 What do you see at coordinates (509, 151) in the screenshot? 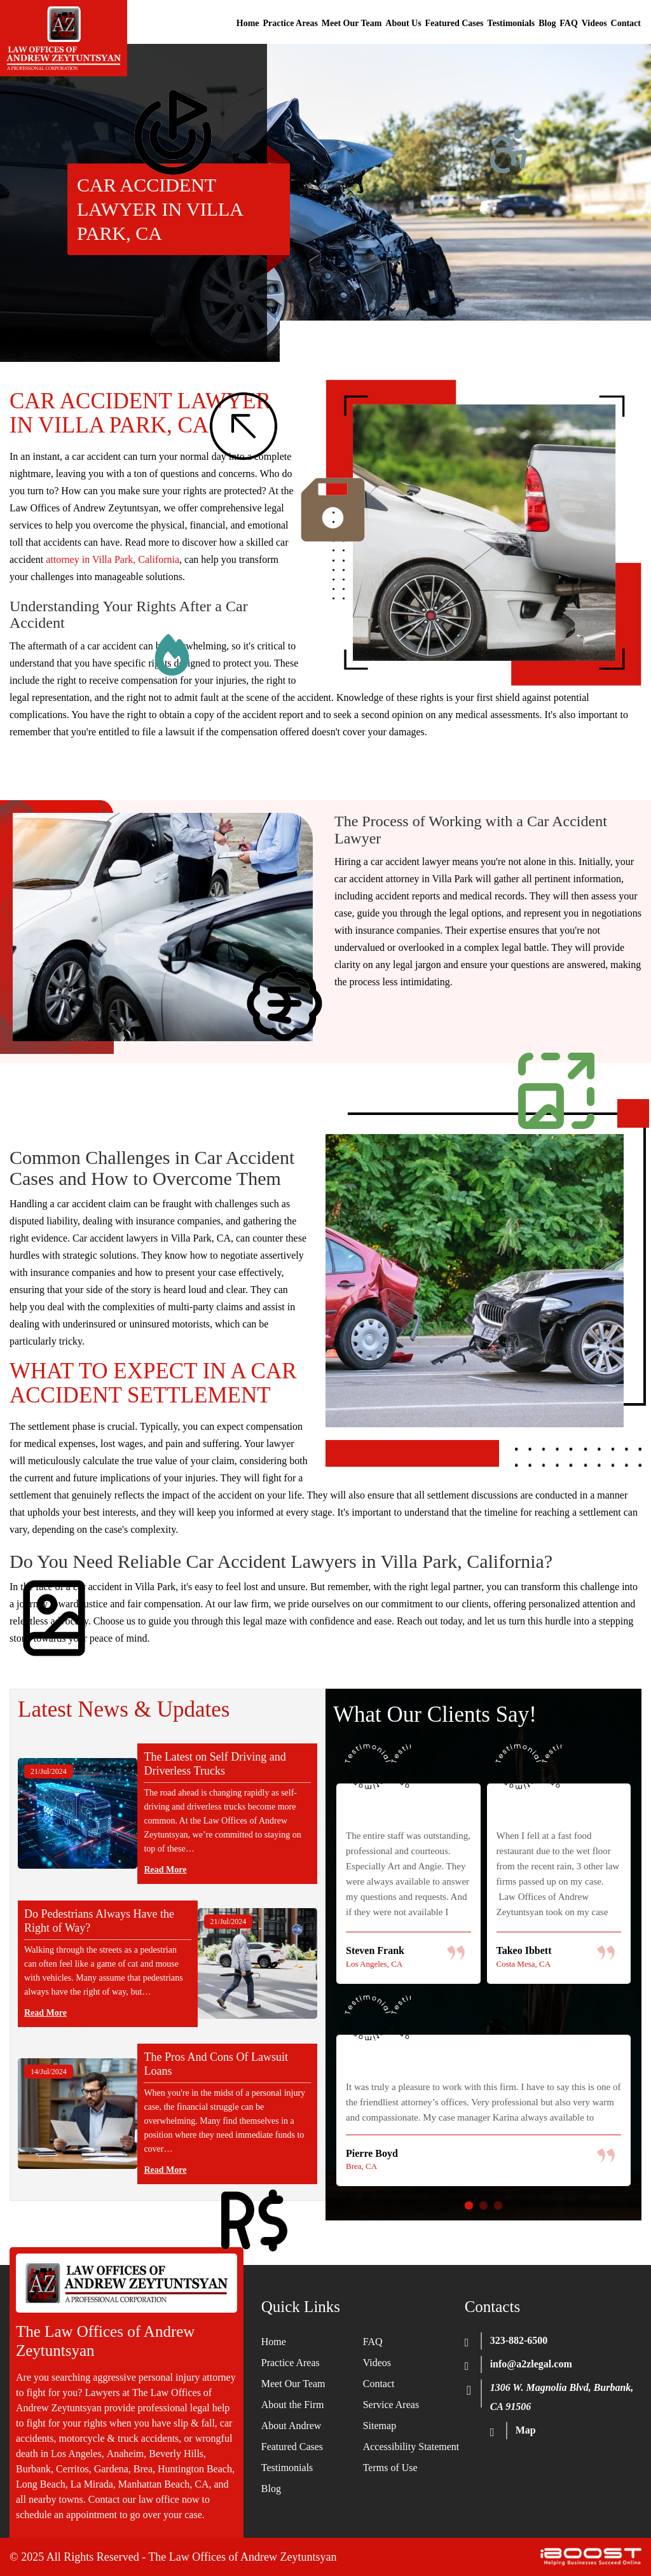
I see `access accessibility settings` at bounding box center [509, 151].